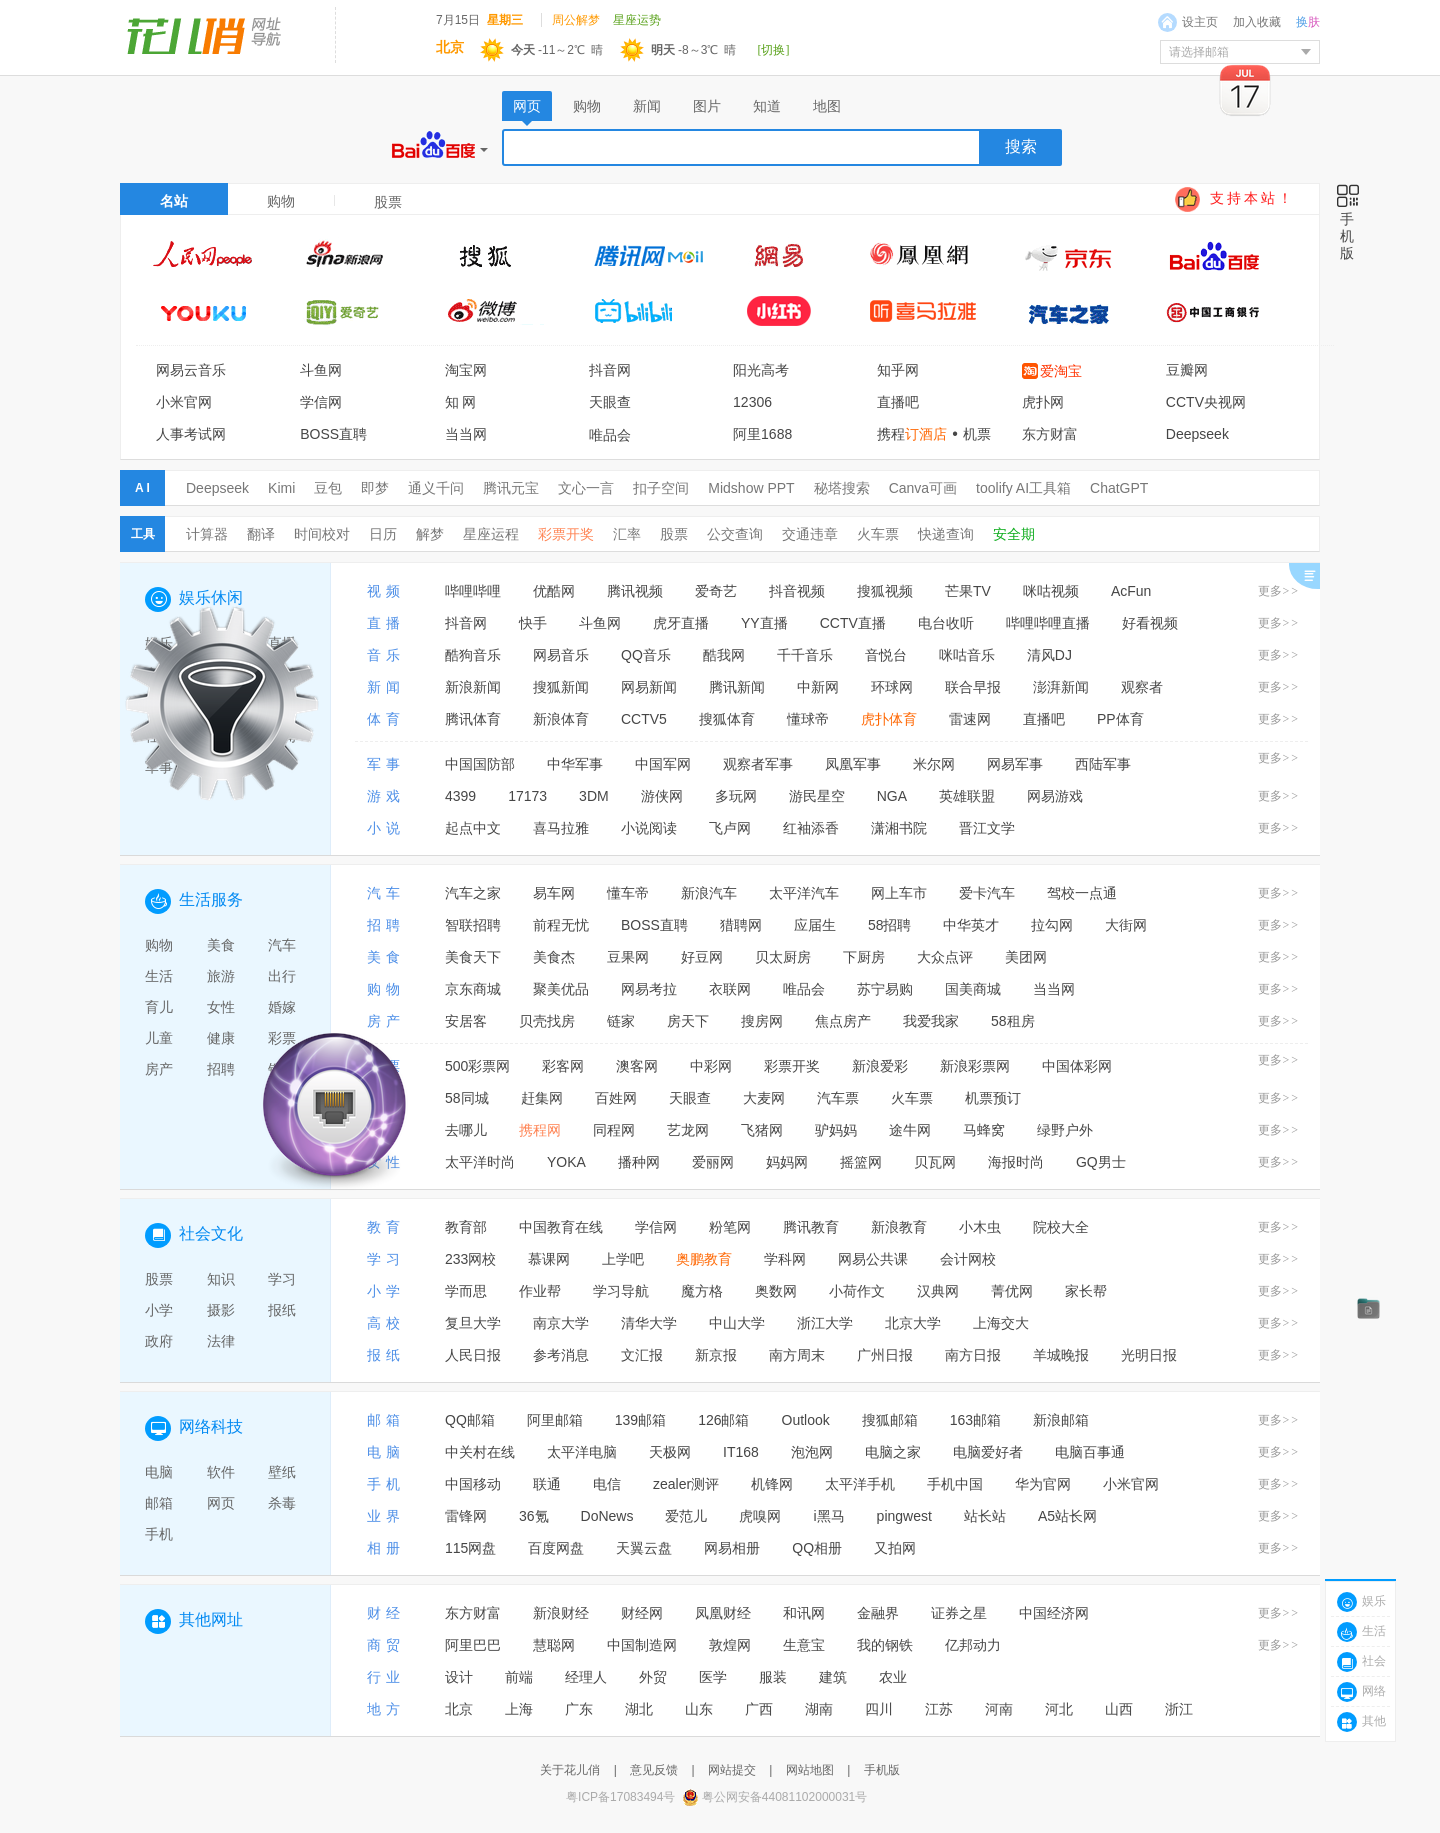 The width and height of the screenshot is (1440, 1833). What do you see at coordinates (1245, 90) in the screenshot?
I see `view calendar events and reminders` at bounding box center [1245, 90].